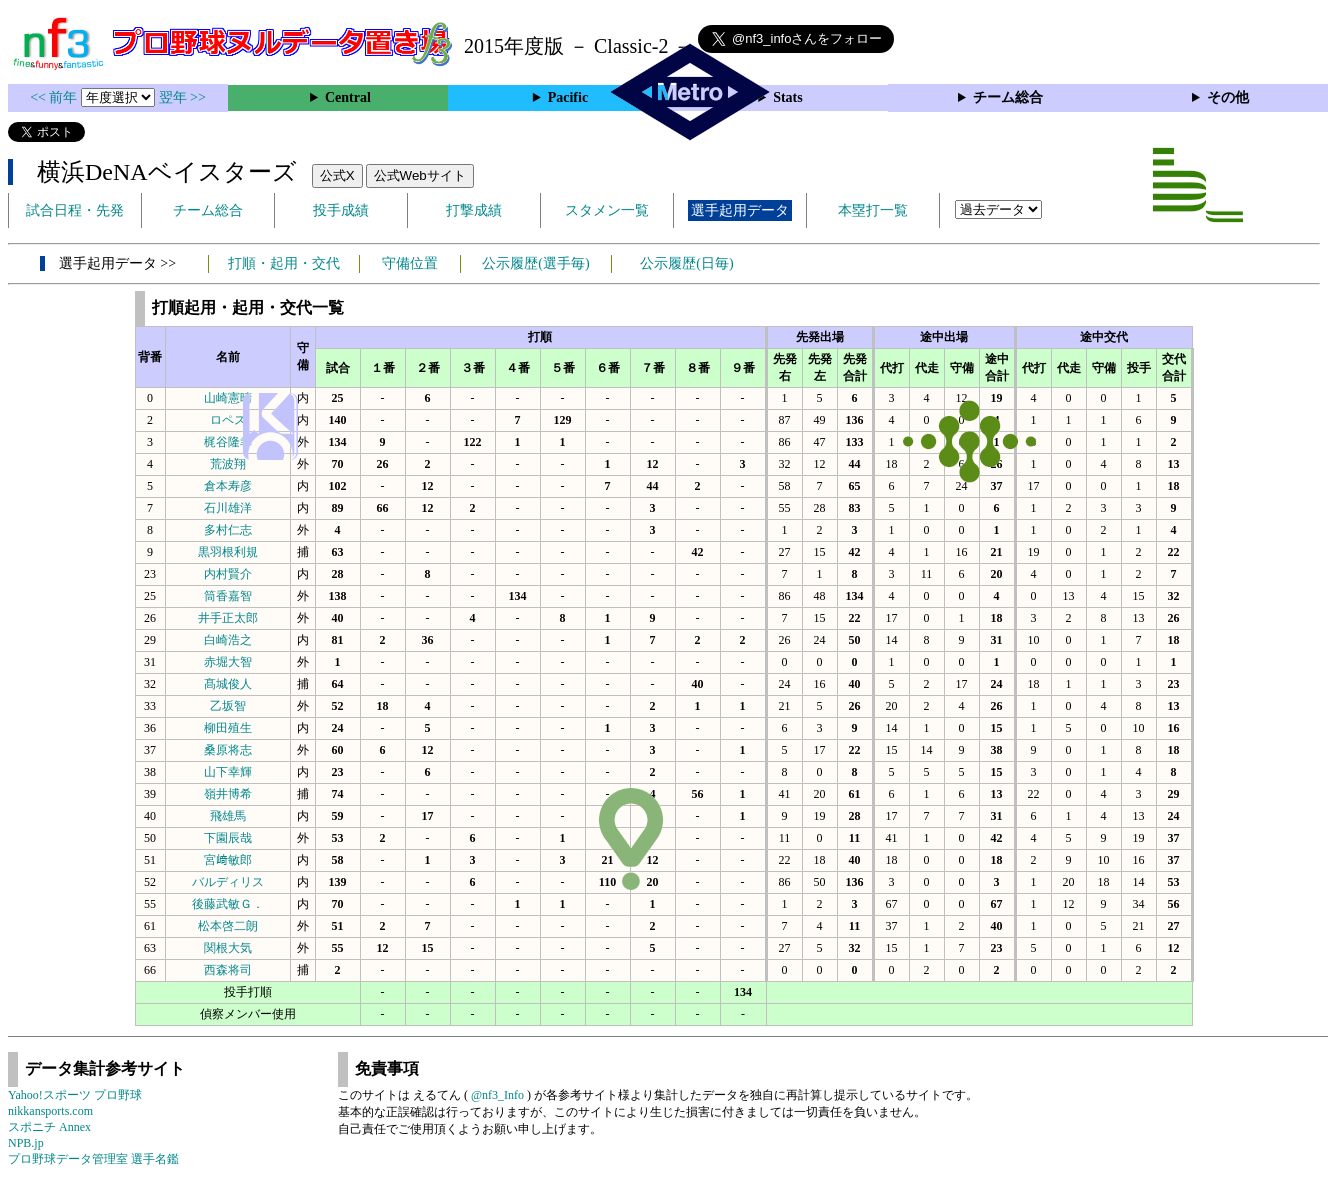  Describe the element at coordinates (690, 92) in the screenshot. I see `open the Metro de Madrid transit app` at that location.